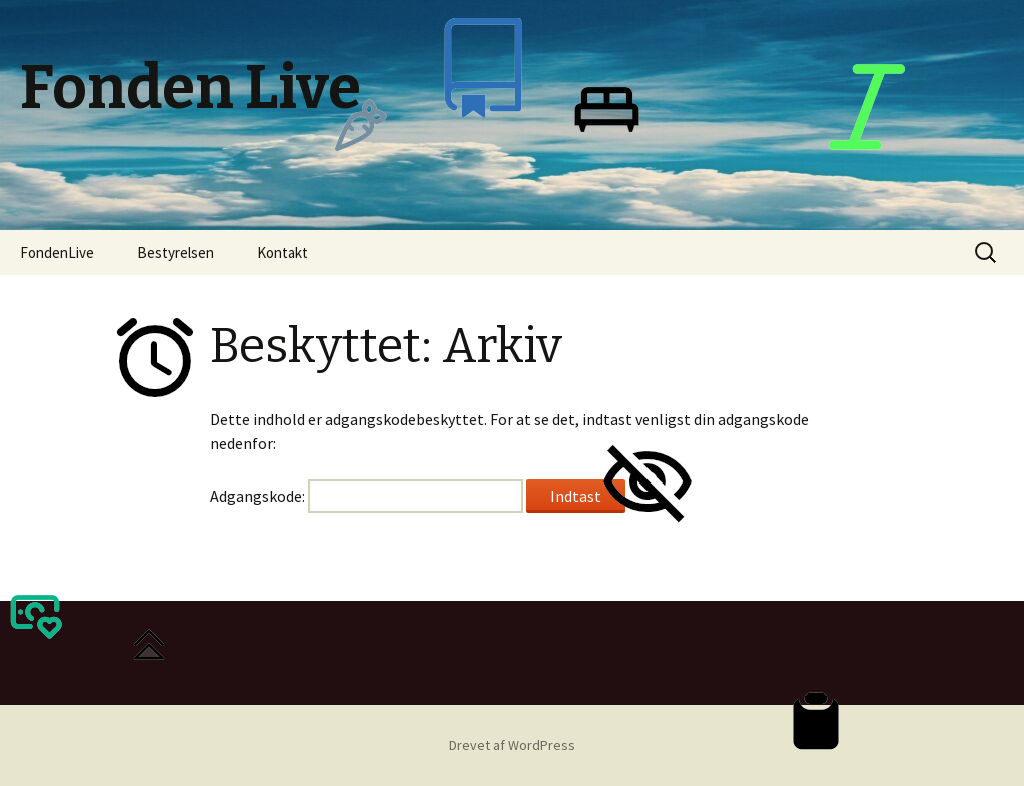 Image resolution: width=1024 pixels, height=786 pixels. What do you see at coordinates (35, 612) in the screenshot?
I see `donate or make a charitable contribution` at bounding box center [35, 612].